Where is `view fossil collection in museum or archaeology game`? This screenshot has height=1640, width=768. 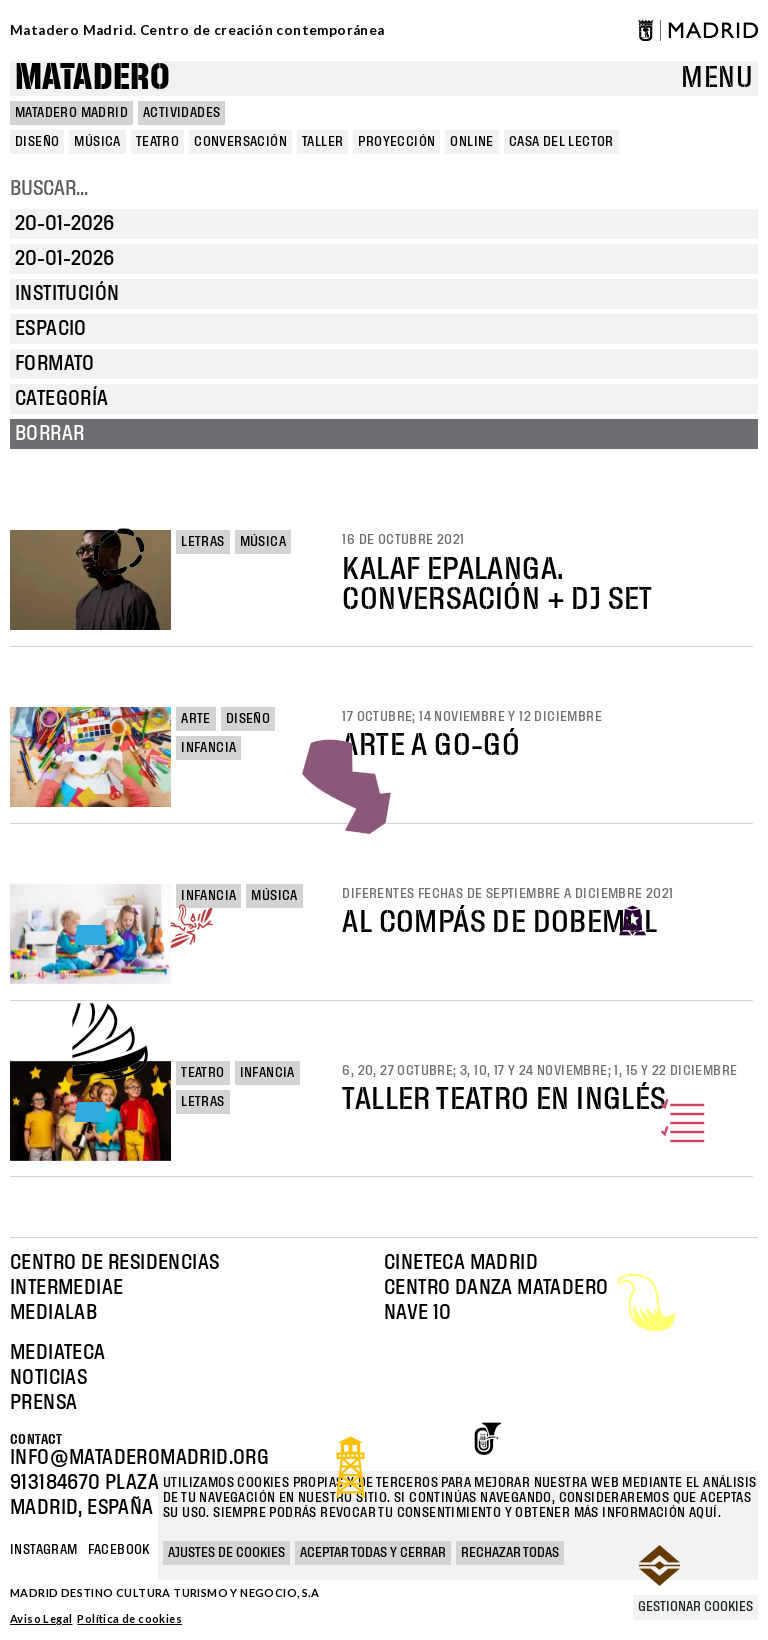 view fossil collection in museum or archaeology game is located at coordinates (191, 926).